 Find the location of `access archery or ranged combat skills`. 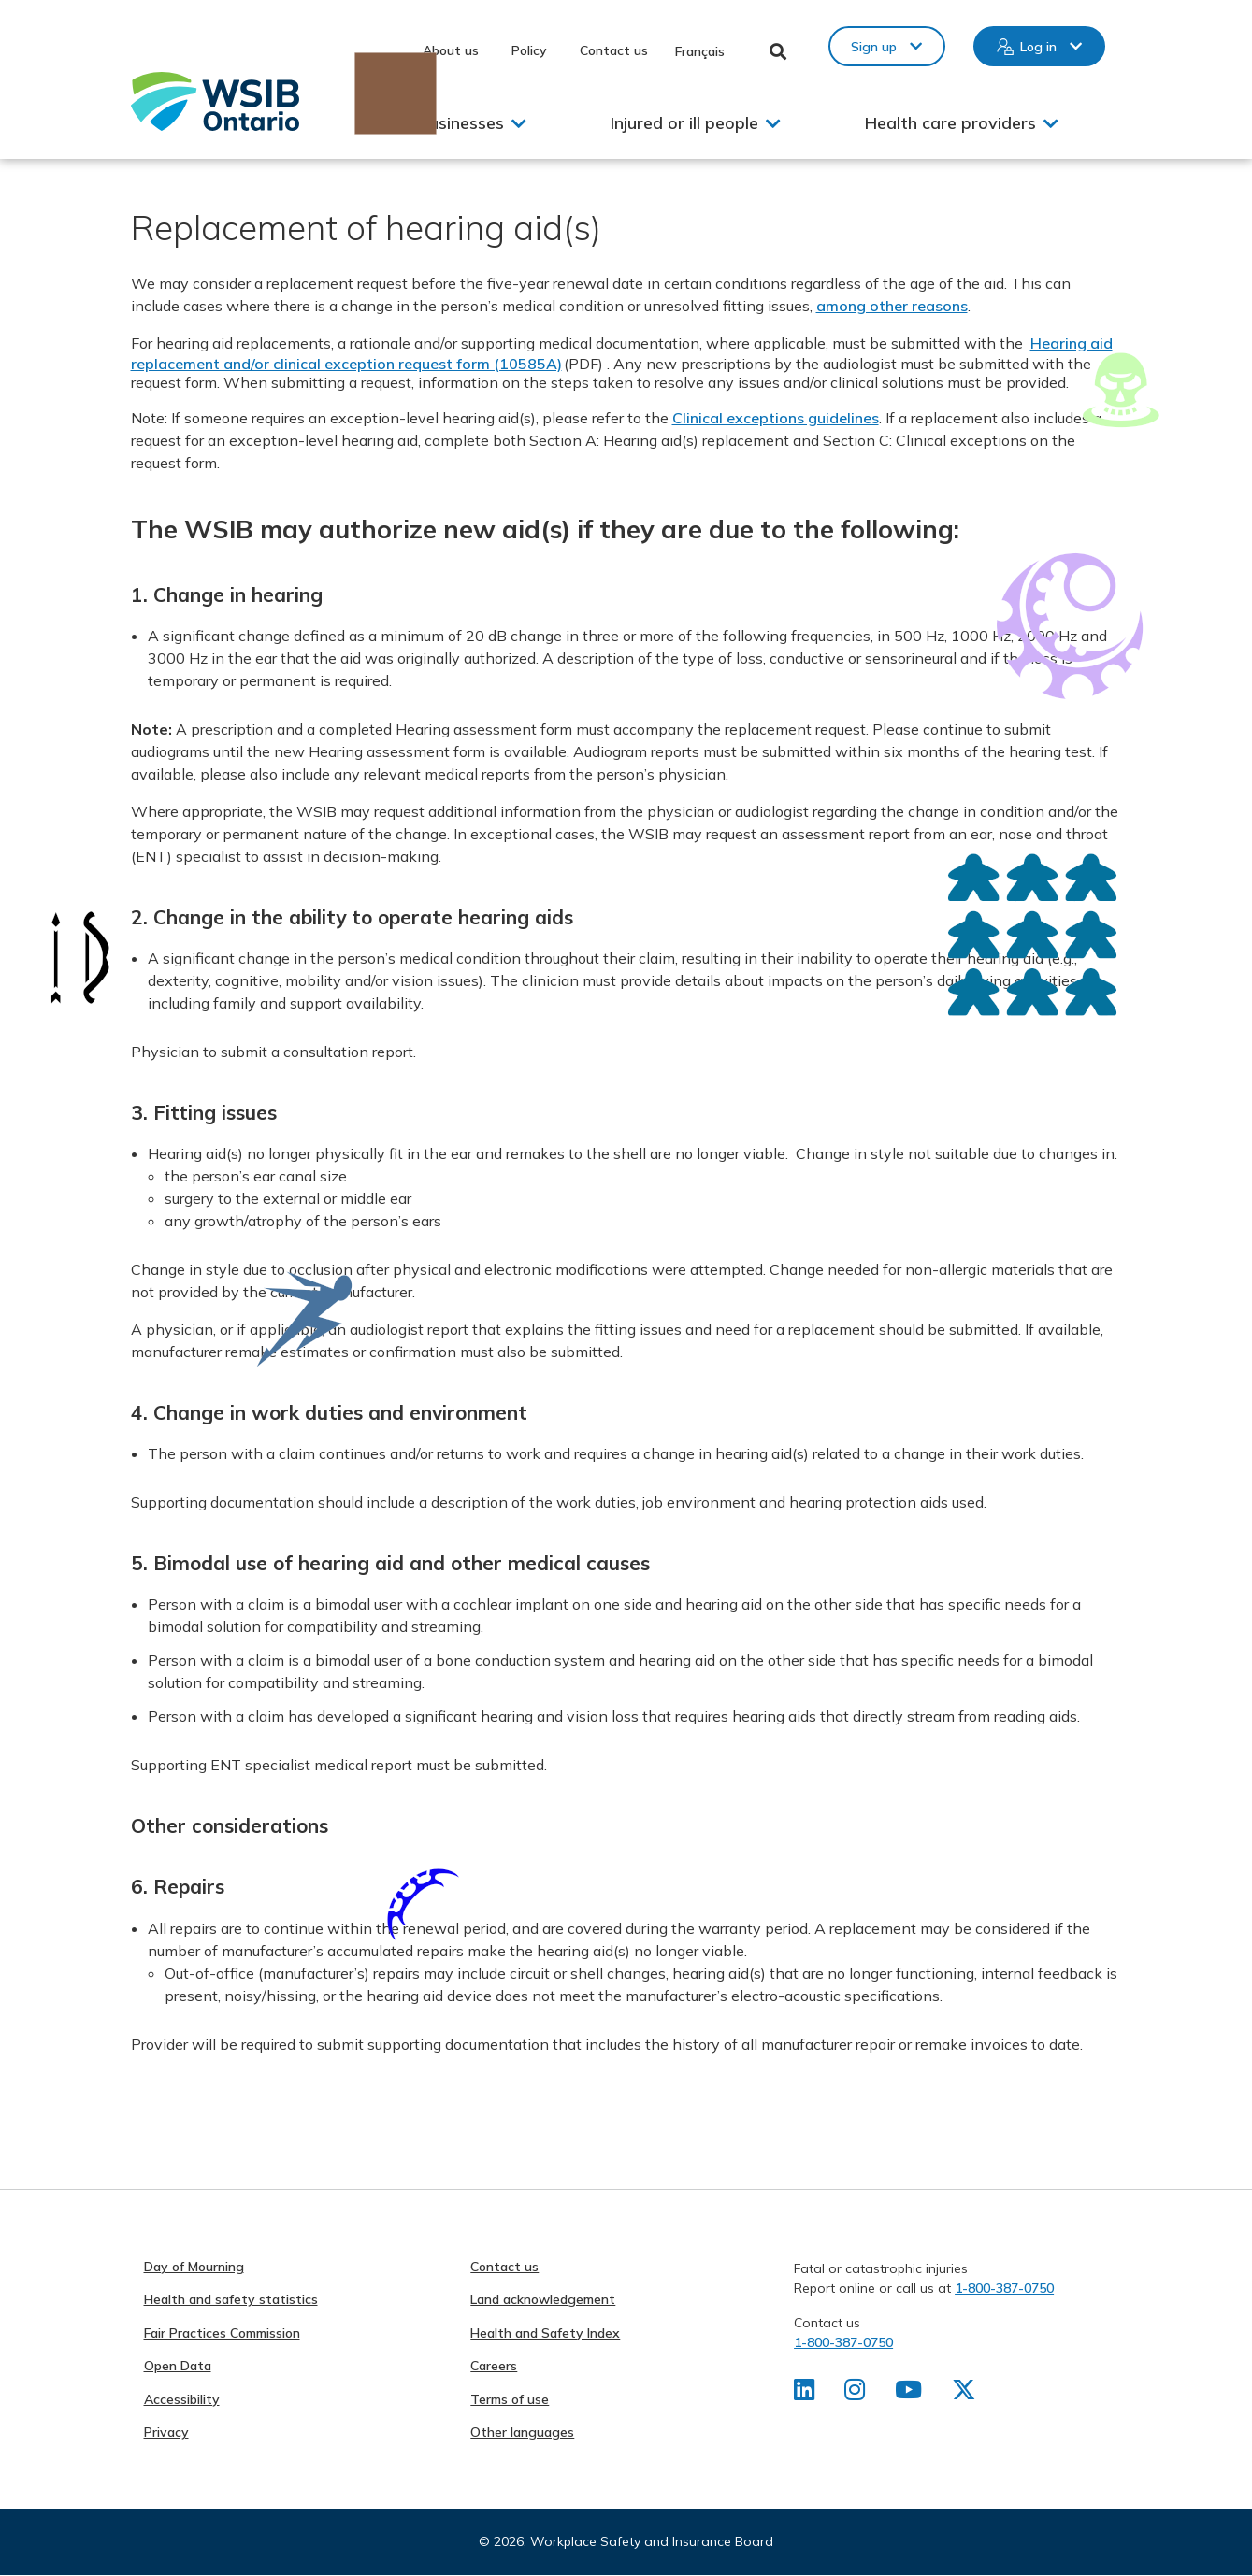

access archery or ranged combat skills is located at coordinates (76, 957).